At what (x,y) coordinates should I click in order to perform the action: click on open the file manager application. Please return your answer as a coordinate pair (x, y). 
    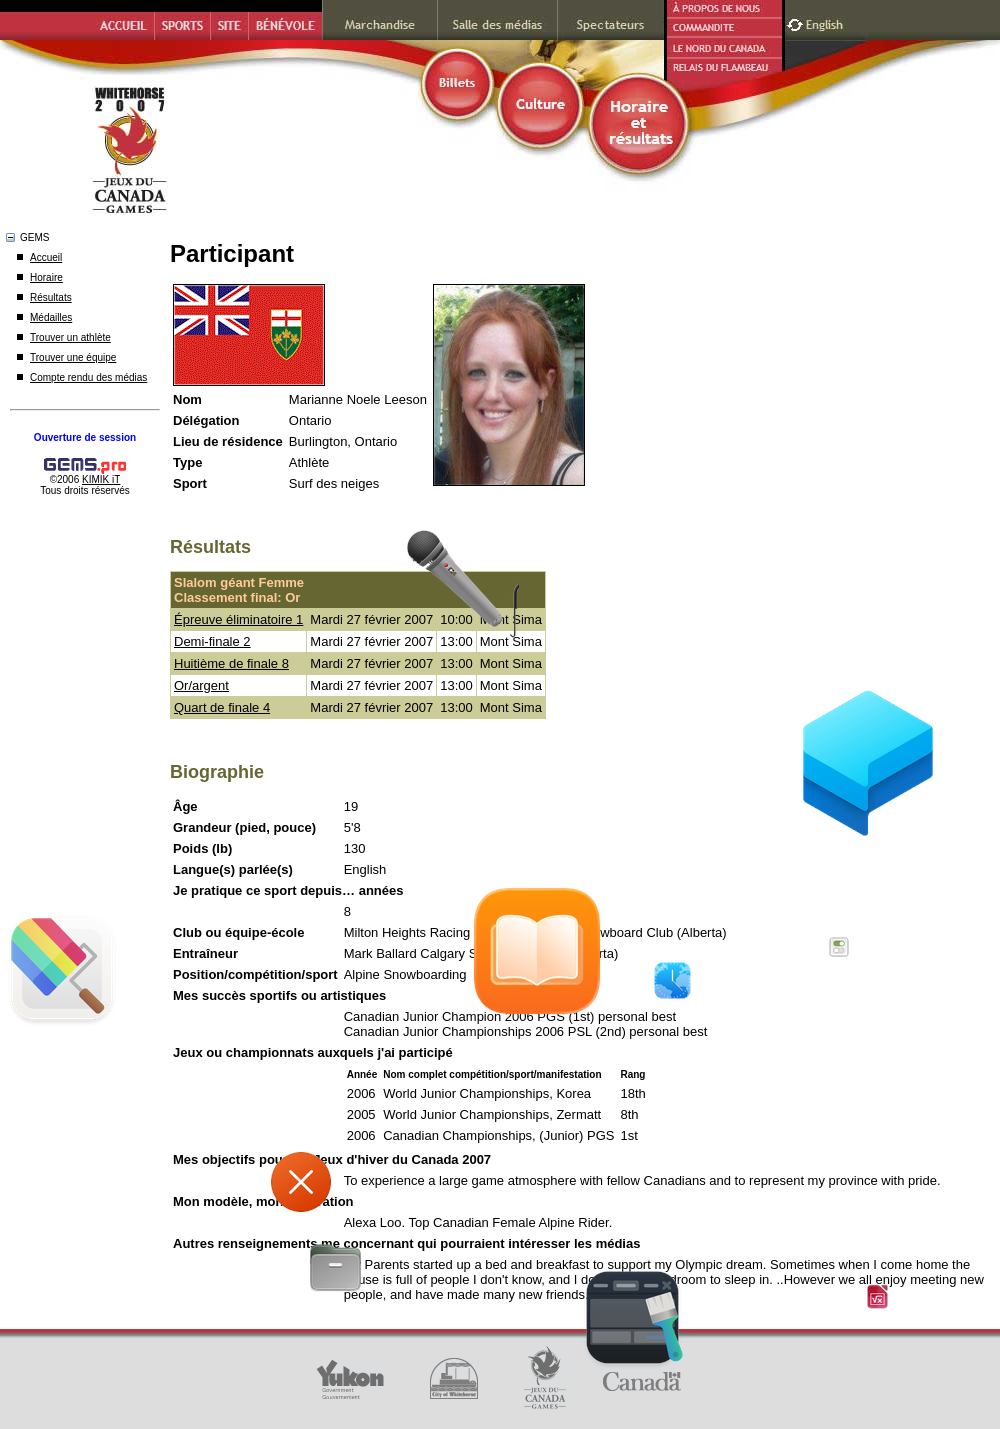
    Looking at the image, I should click on (335, 1267).